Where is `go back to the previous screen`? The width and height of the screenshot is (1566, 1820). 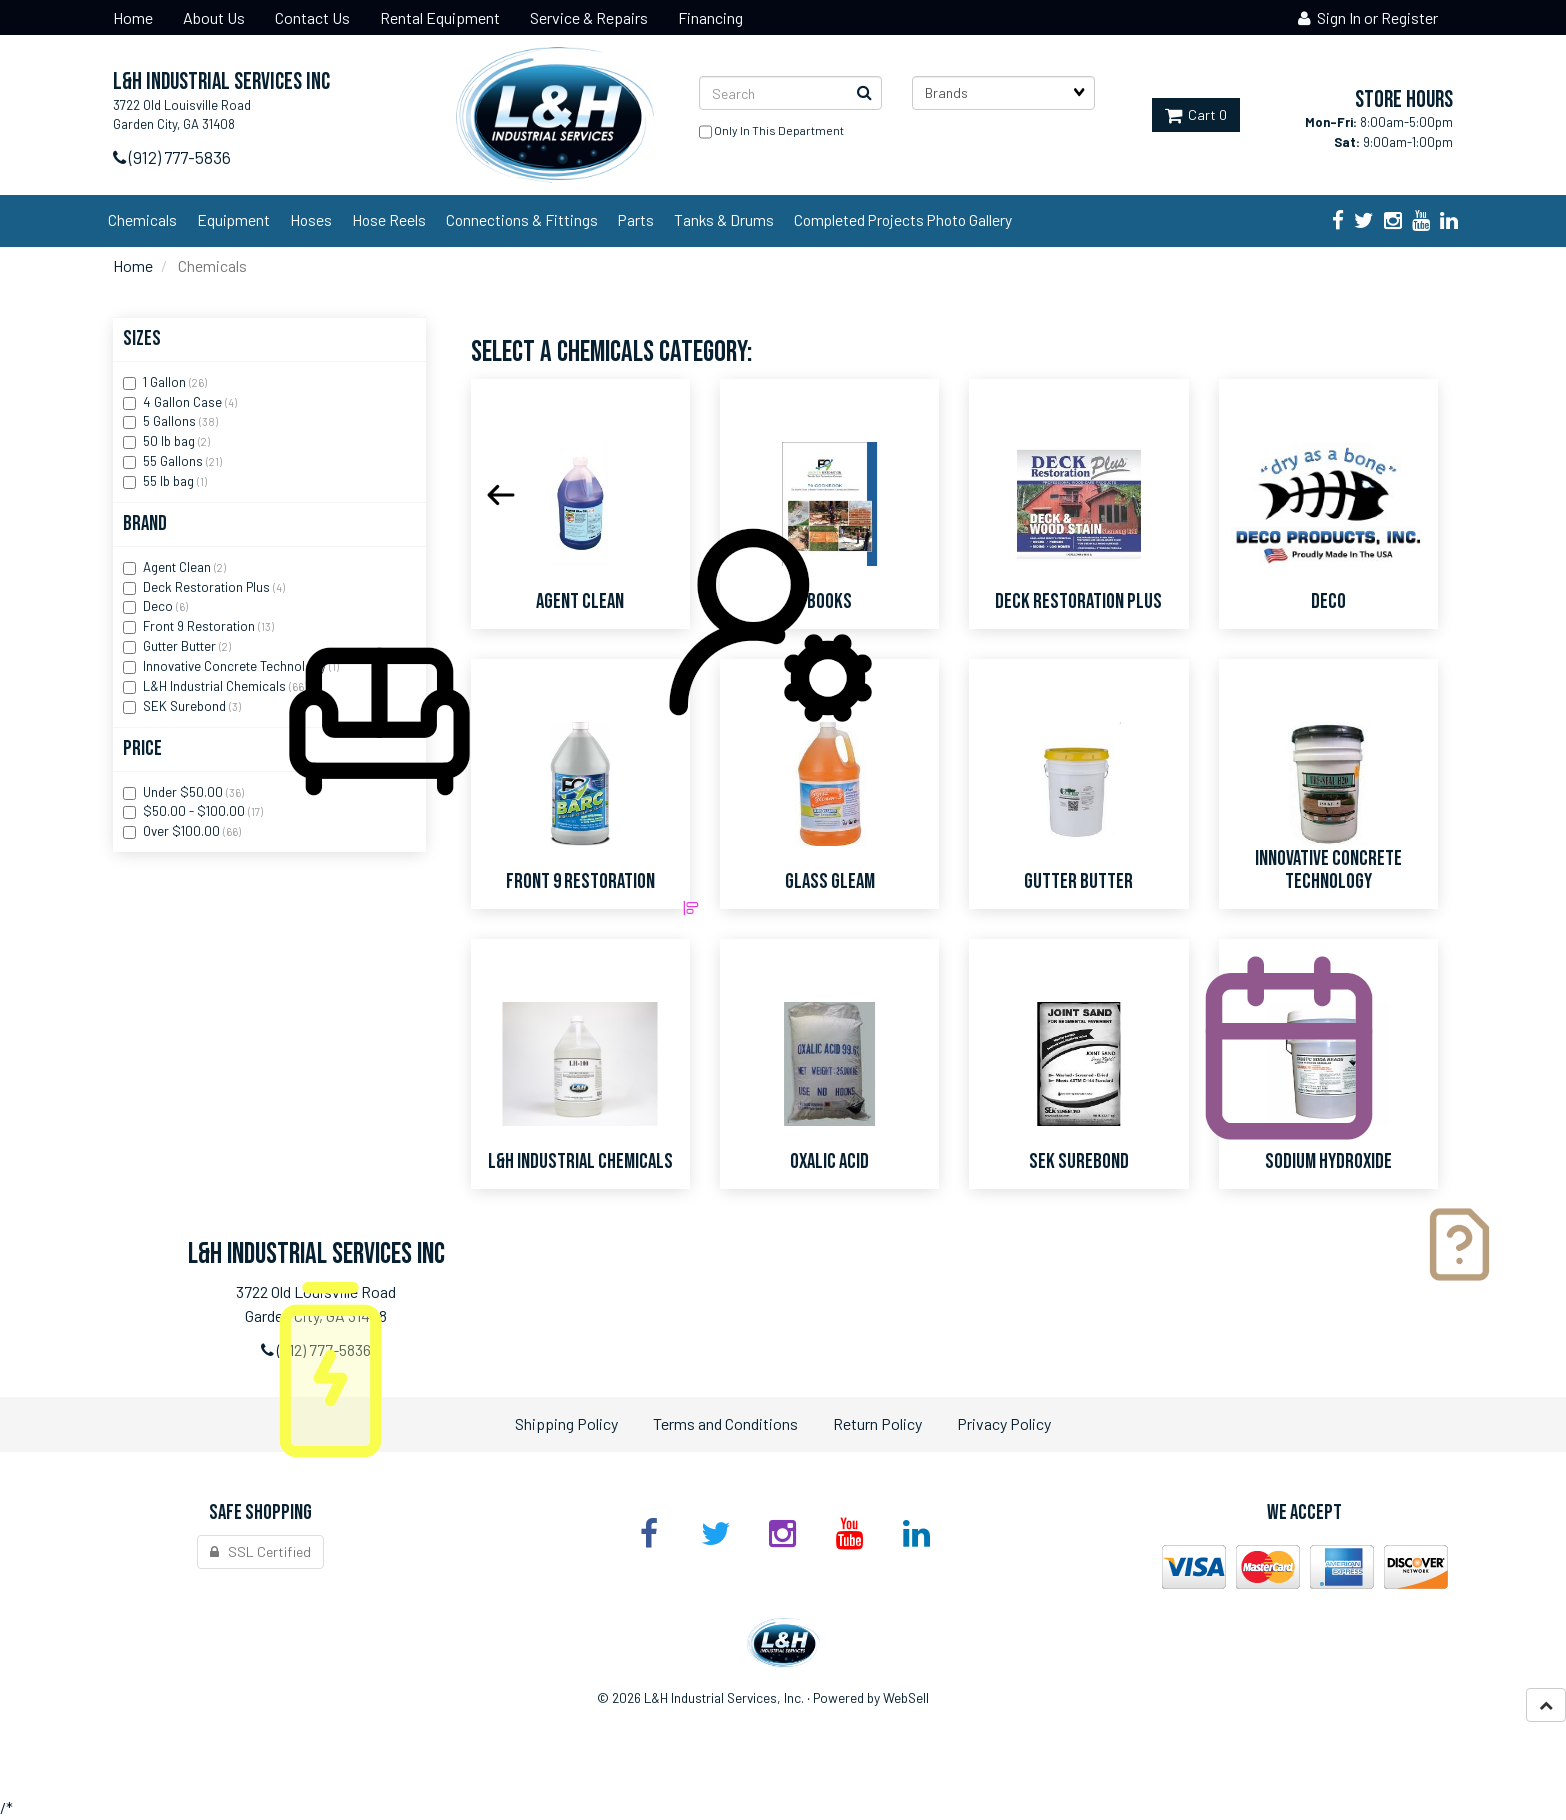
go back to the previous screen is located at coordinates (501, 495).